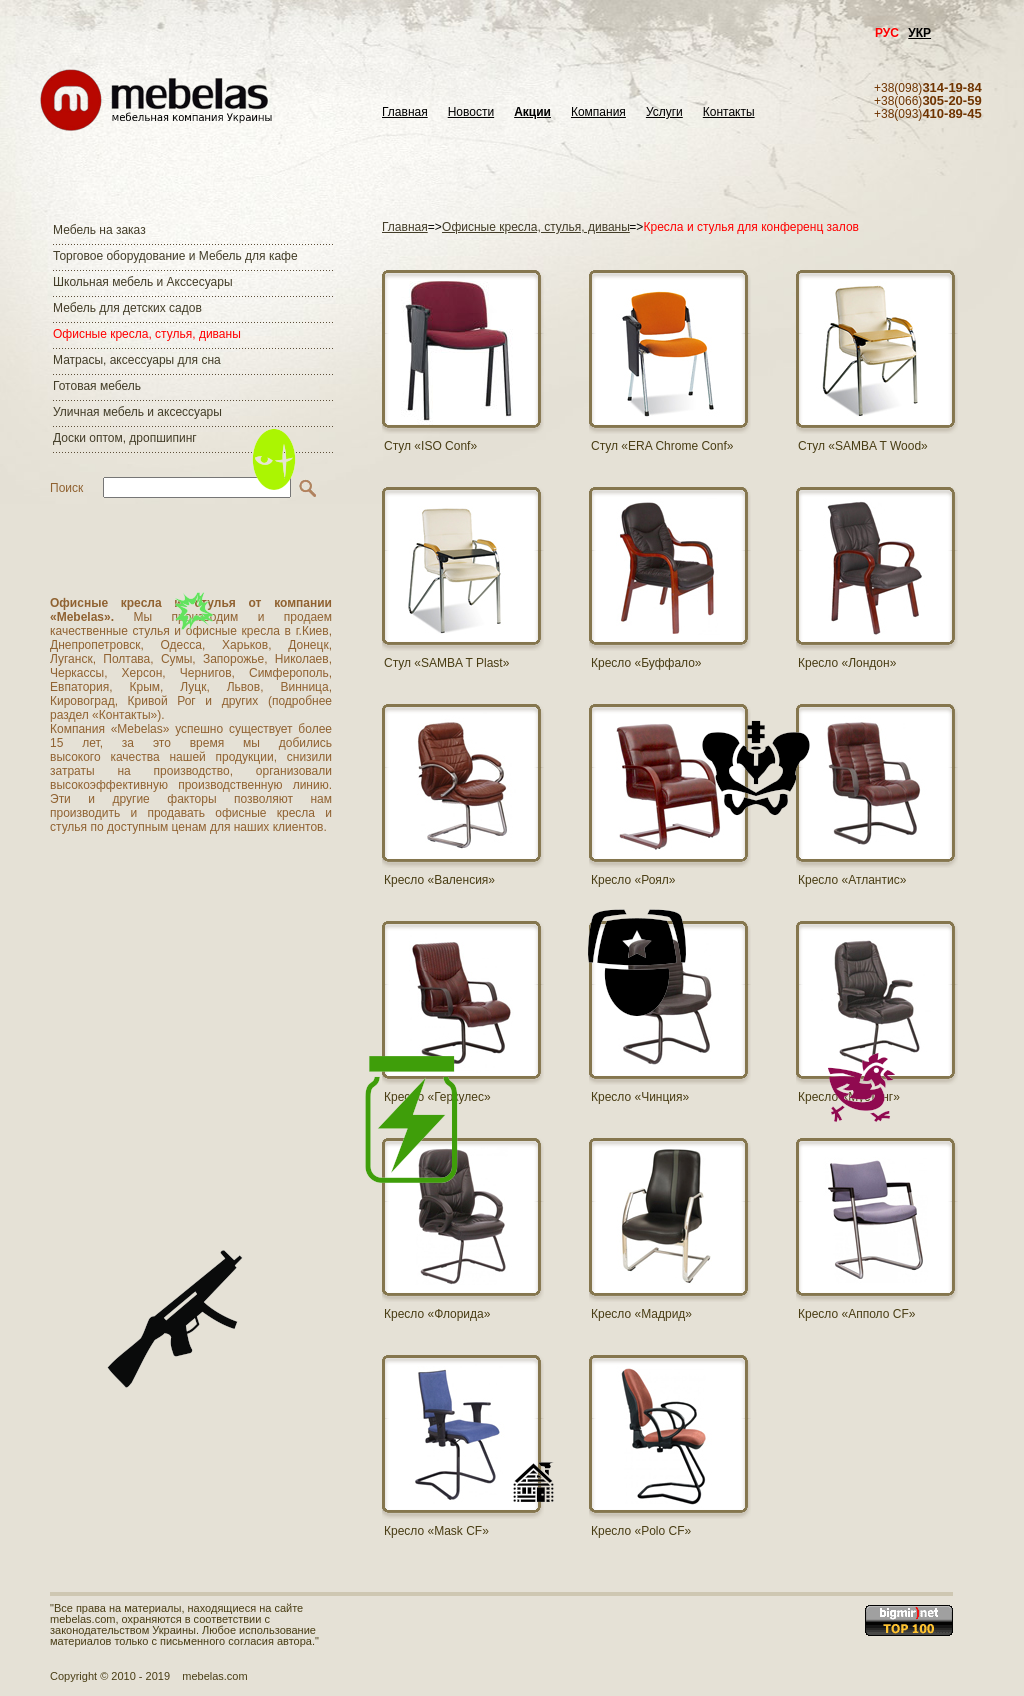 Image resolution: width=1024 pixels, height=1696 pixels. What do you see at coordinates (274, 459) in the screenshot?
I see `select a cyclops or one-eyed character` at bounding box center [274, 459].